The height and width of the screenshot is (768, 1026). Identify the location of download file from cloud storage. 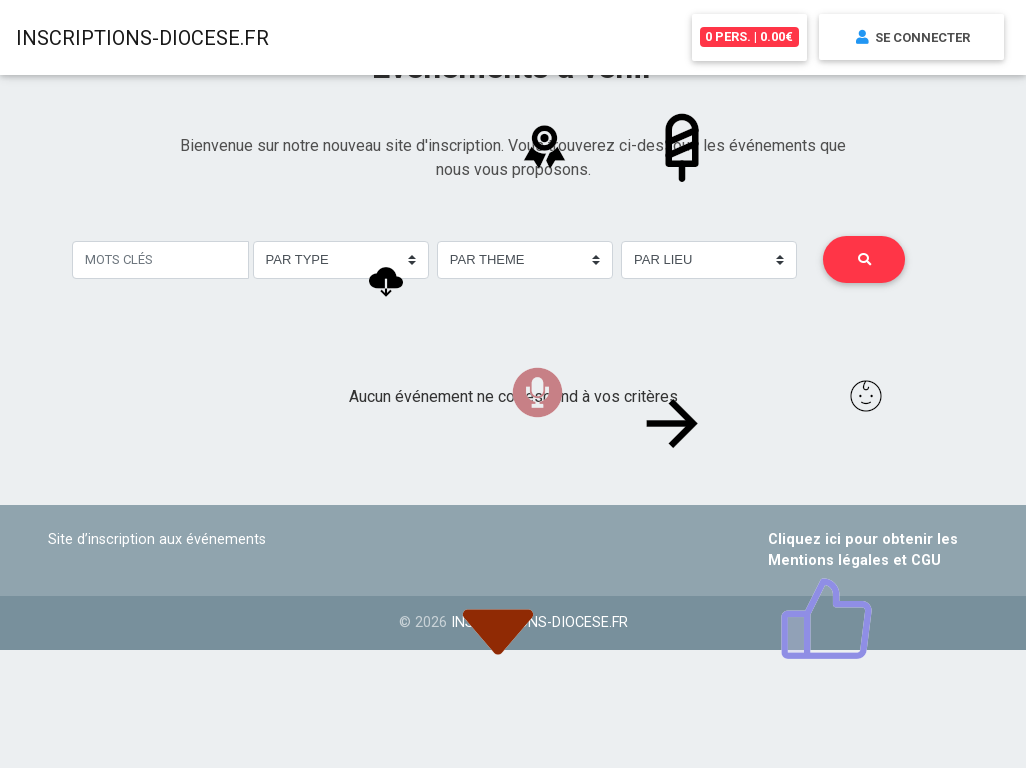
(386, 282).